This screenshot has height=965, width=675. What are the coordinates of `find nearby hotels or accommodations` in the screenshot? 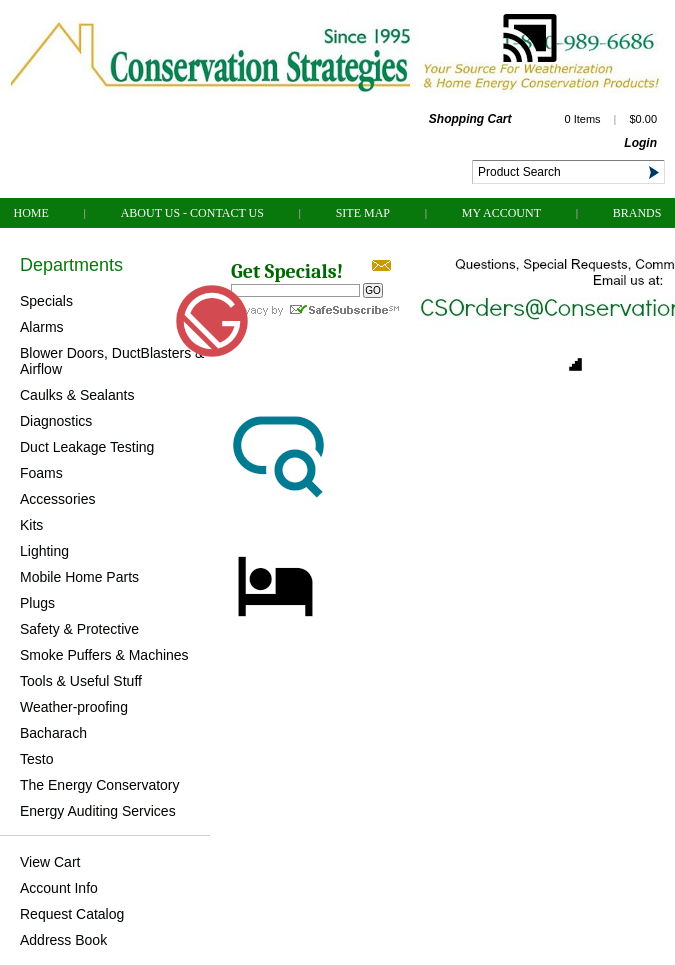 It's located at (275, 586).